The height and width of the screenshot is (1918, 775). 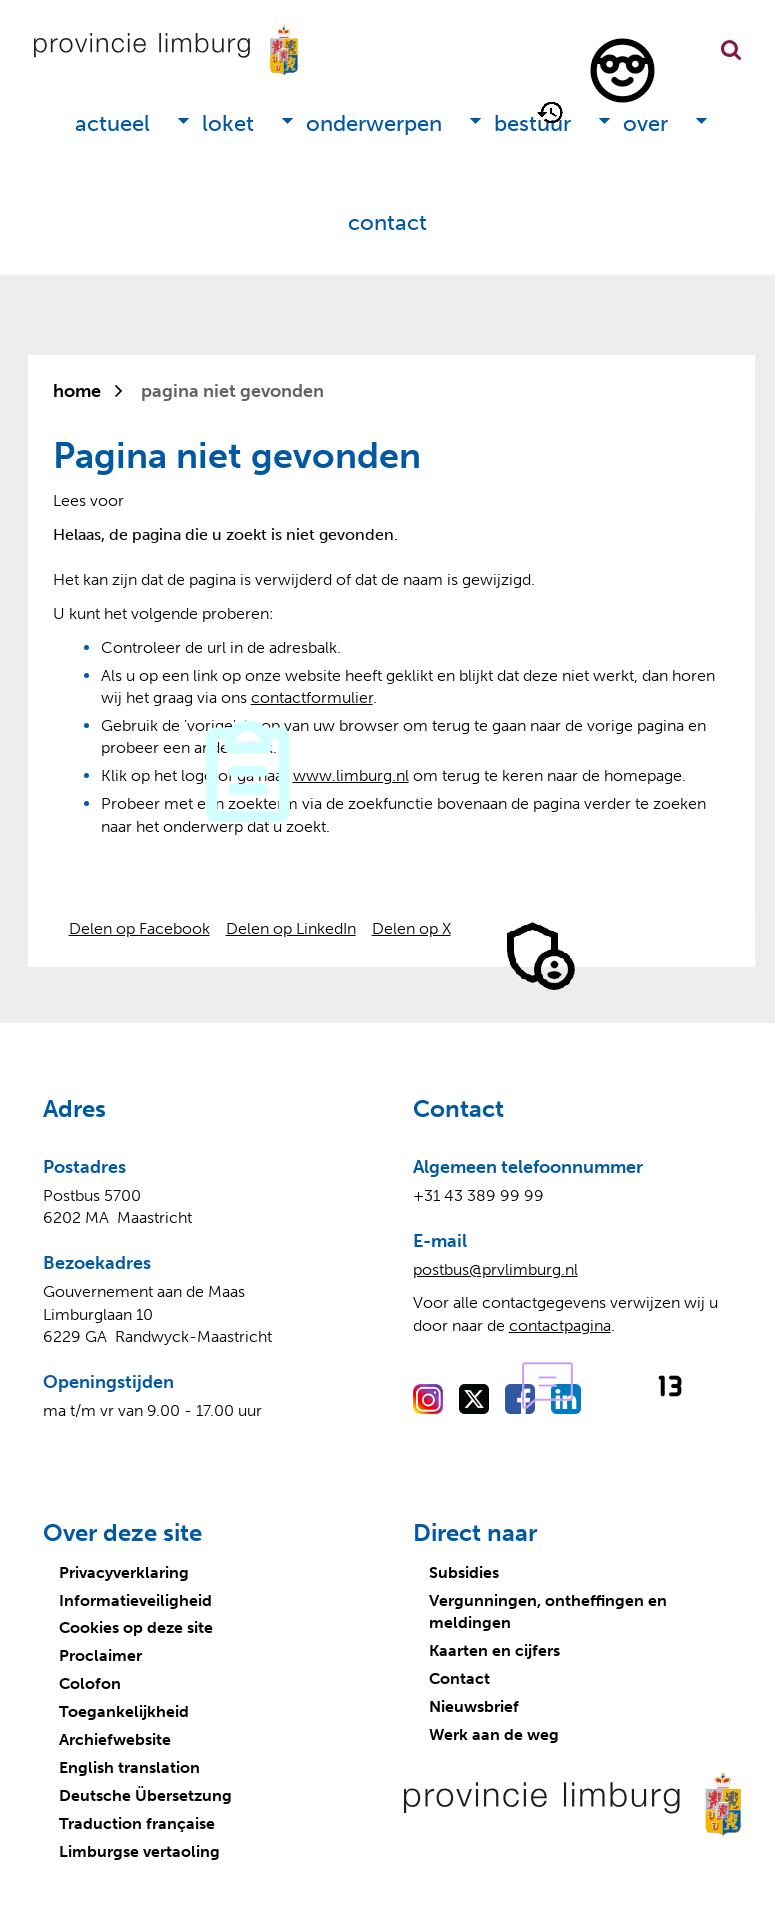 I want to click on restore to a previous version, so click(x=550, y=112).